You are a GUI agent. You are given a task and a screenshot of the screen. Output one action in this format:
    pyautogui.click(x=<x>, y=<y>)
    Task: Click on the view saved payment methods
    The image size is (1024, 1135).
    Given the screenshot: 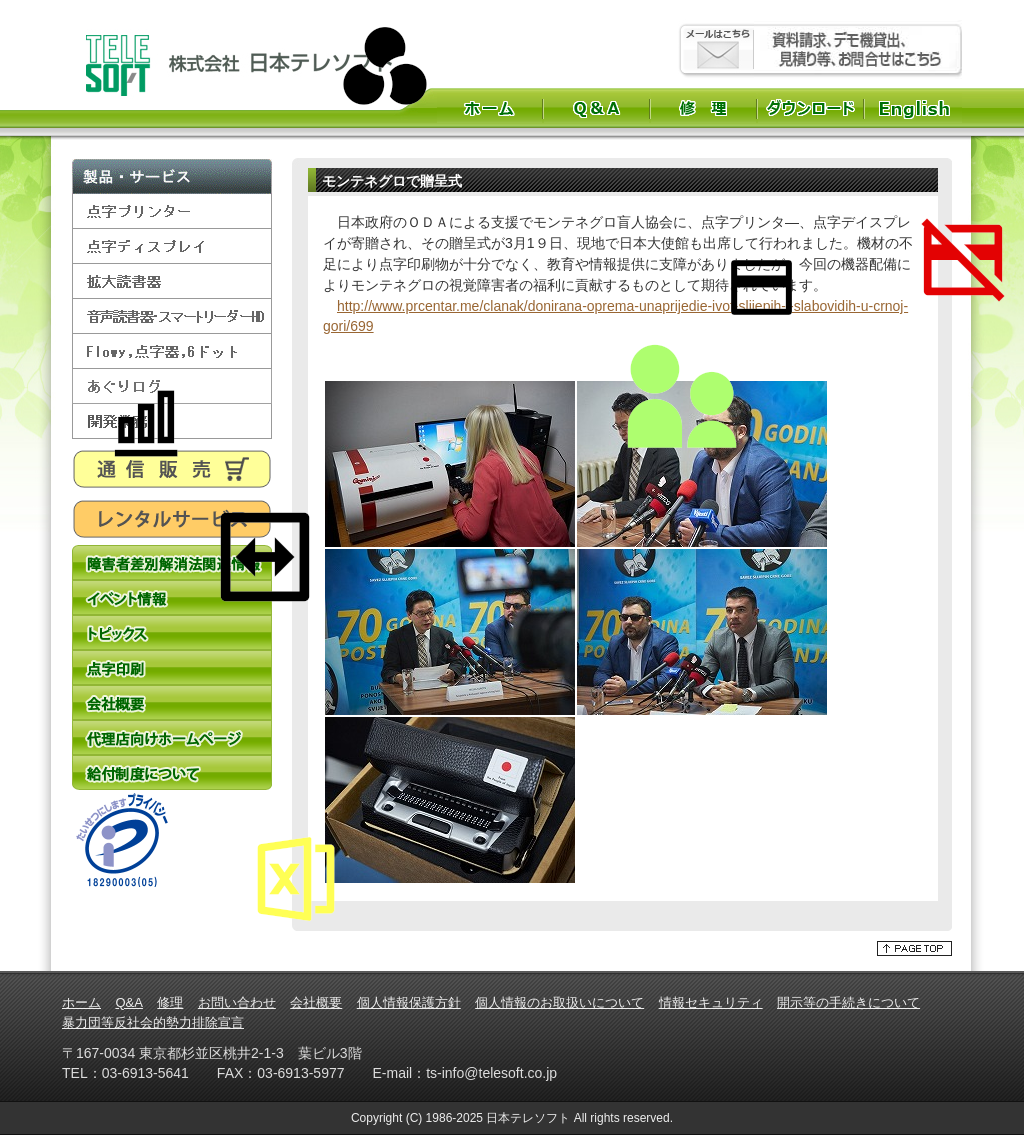 What is the action you would take?
    pyautogui.click(x=761, y=287)
    